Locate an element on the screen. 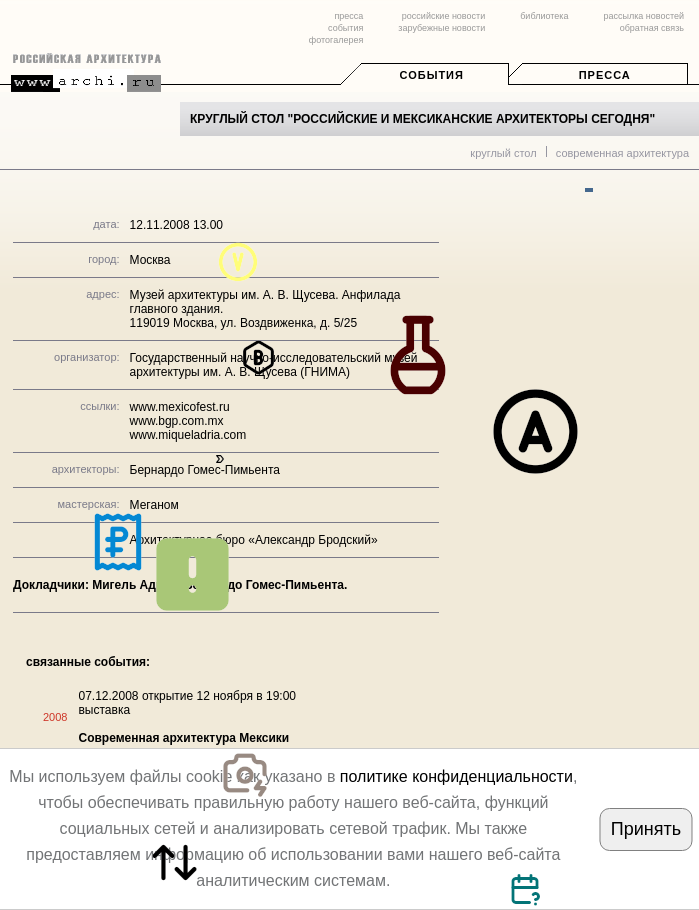 Image resolution: width=699 pixels, height=910 pixels. camera flash enabled is located at coordinates (245, 773).